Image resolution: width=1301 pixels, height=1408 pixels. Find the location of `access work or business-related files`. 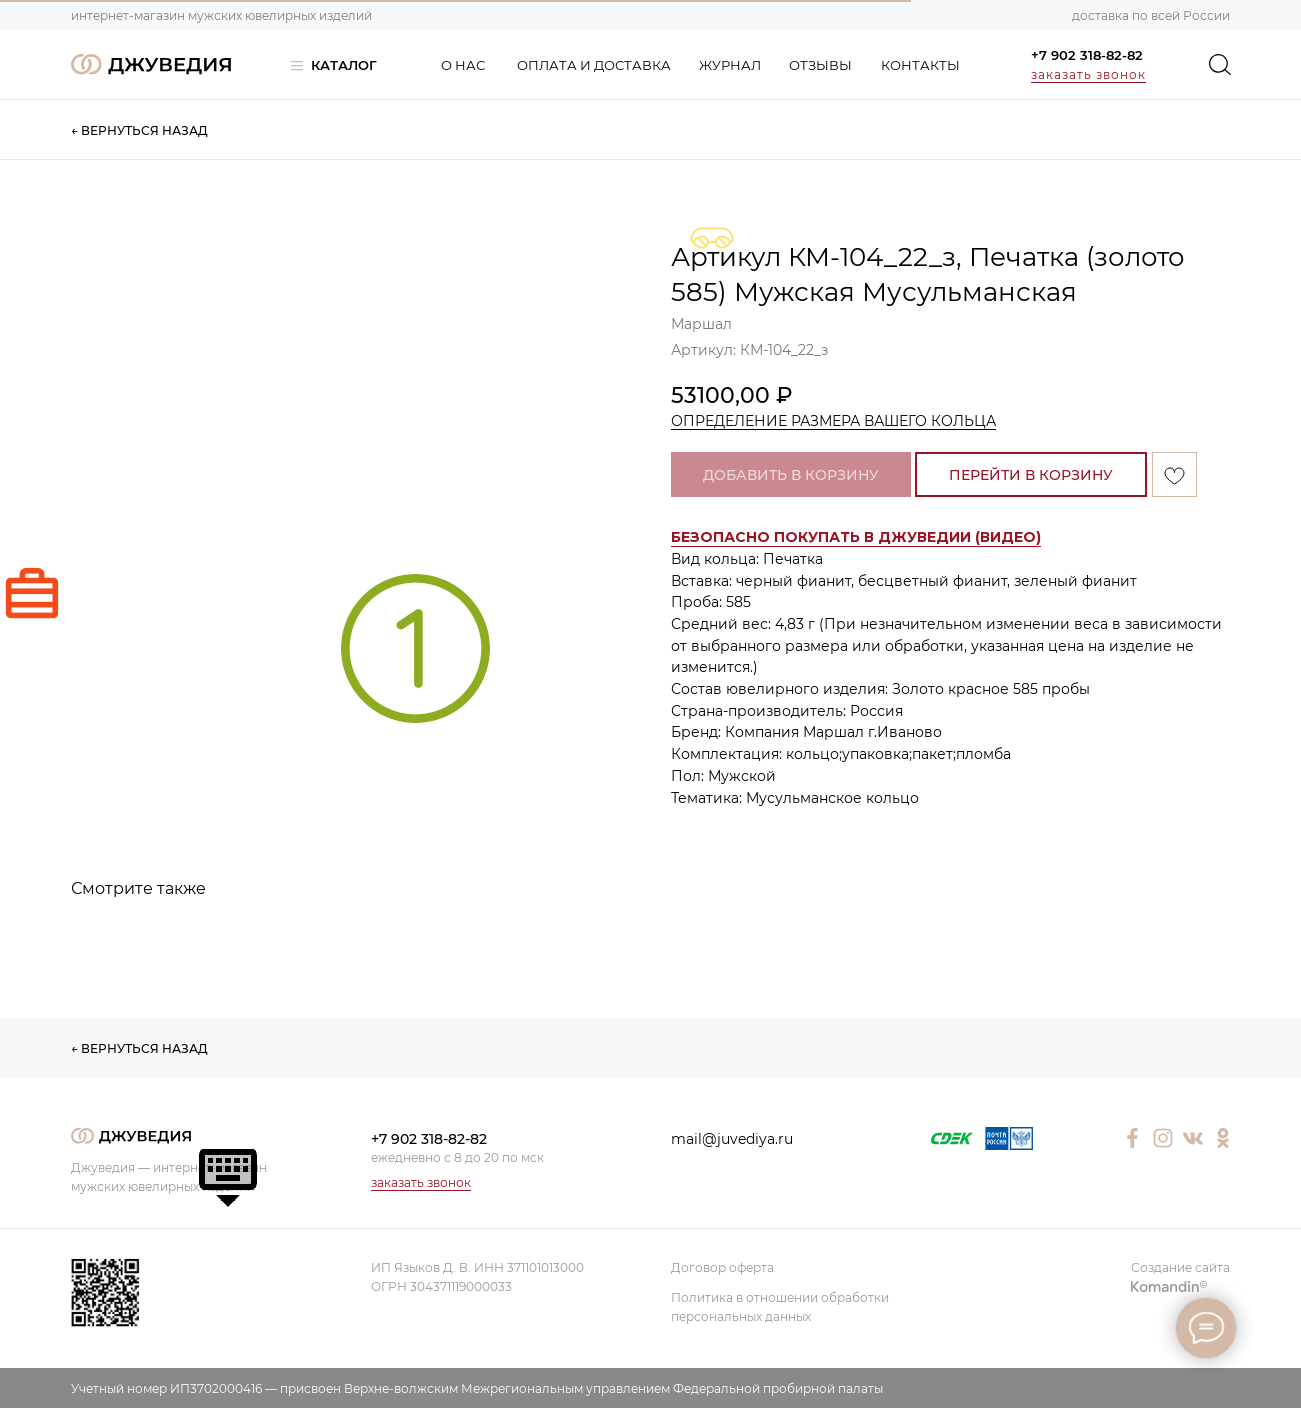

access work or business-related files is located at coordinates (32, 596).